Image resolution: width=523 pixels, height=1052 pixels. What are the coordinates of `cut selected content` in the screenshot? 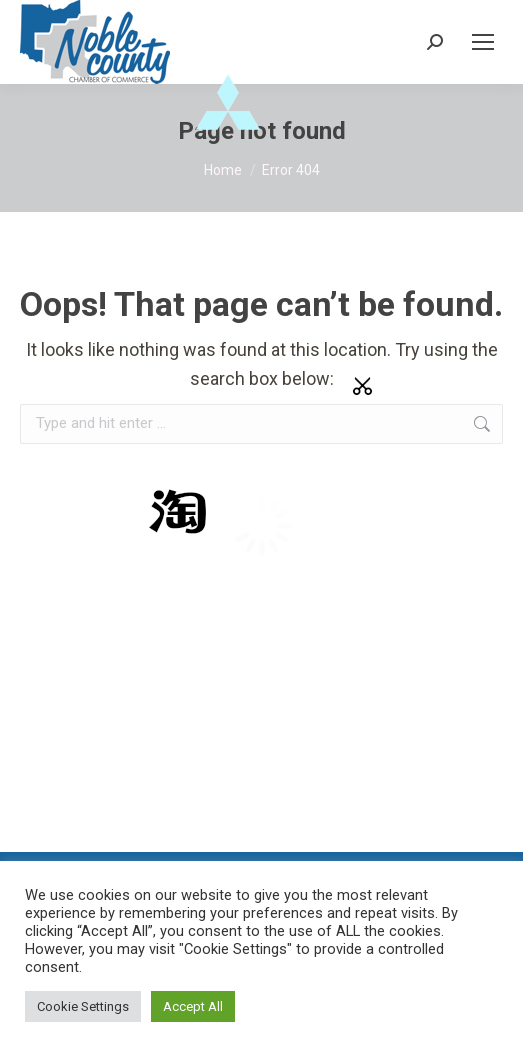 It's located at (362, 385).